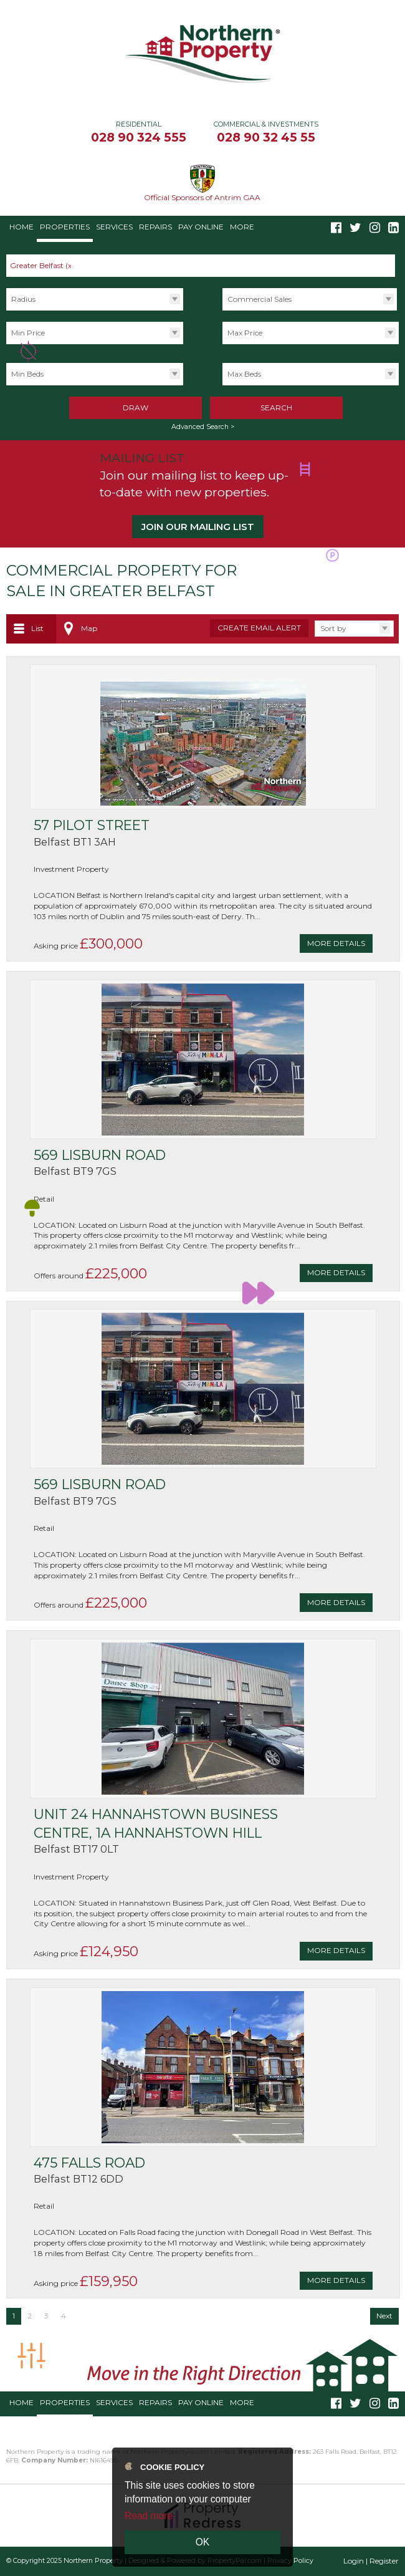  Describe the element at coordinates (305, 469) in the screenshot. I see `access step-by-step instructions or tutorials` at that location.